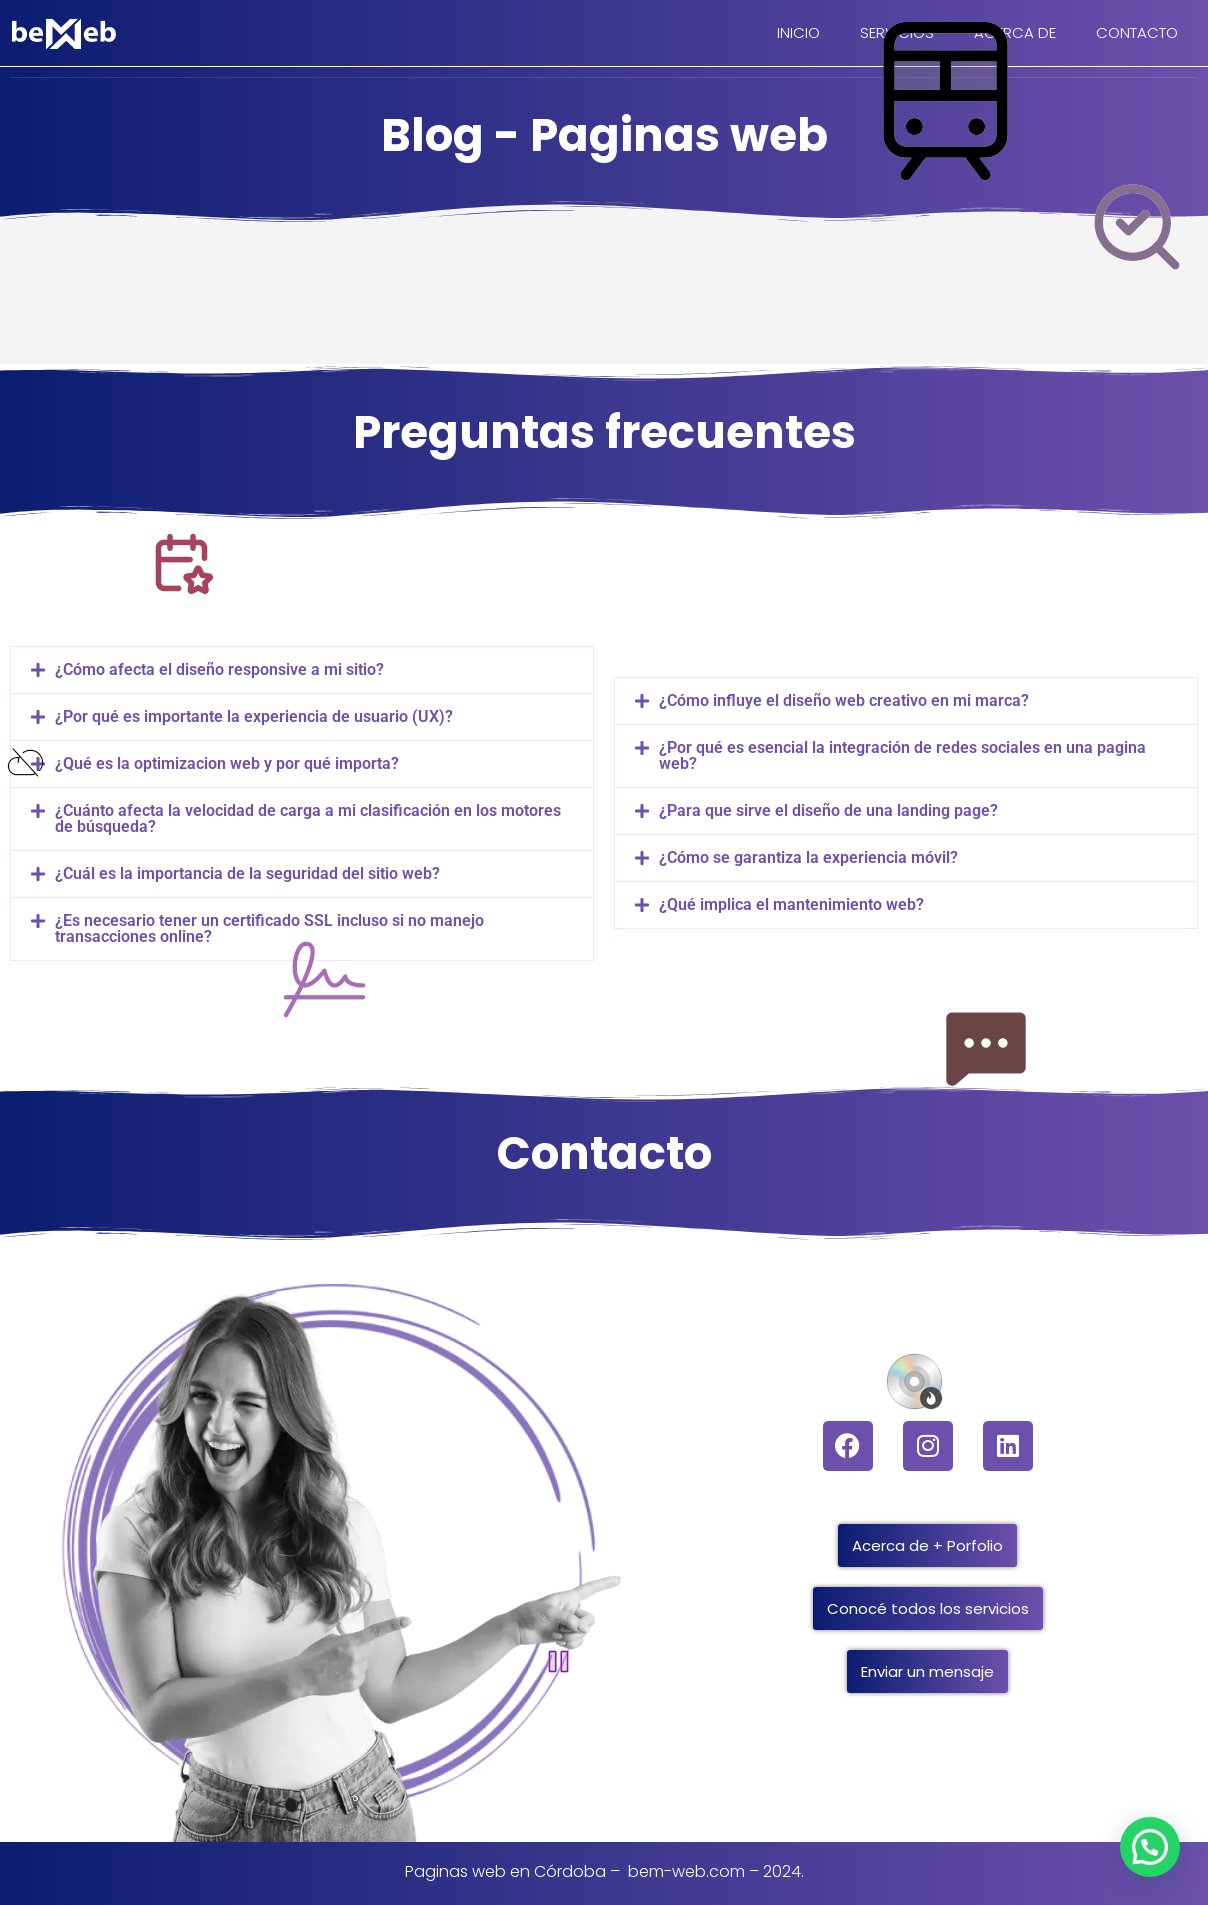  Describe the element at coordinates (558, 1661) in the screenshot. I see `pause media playback` at that location.